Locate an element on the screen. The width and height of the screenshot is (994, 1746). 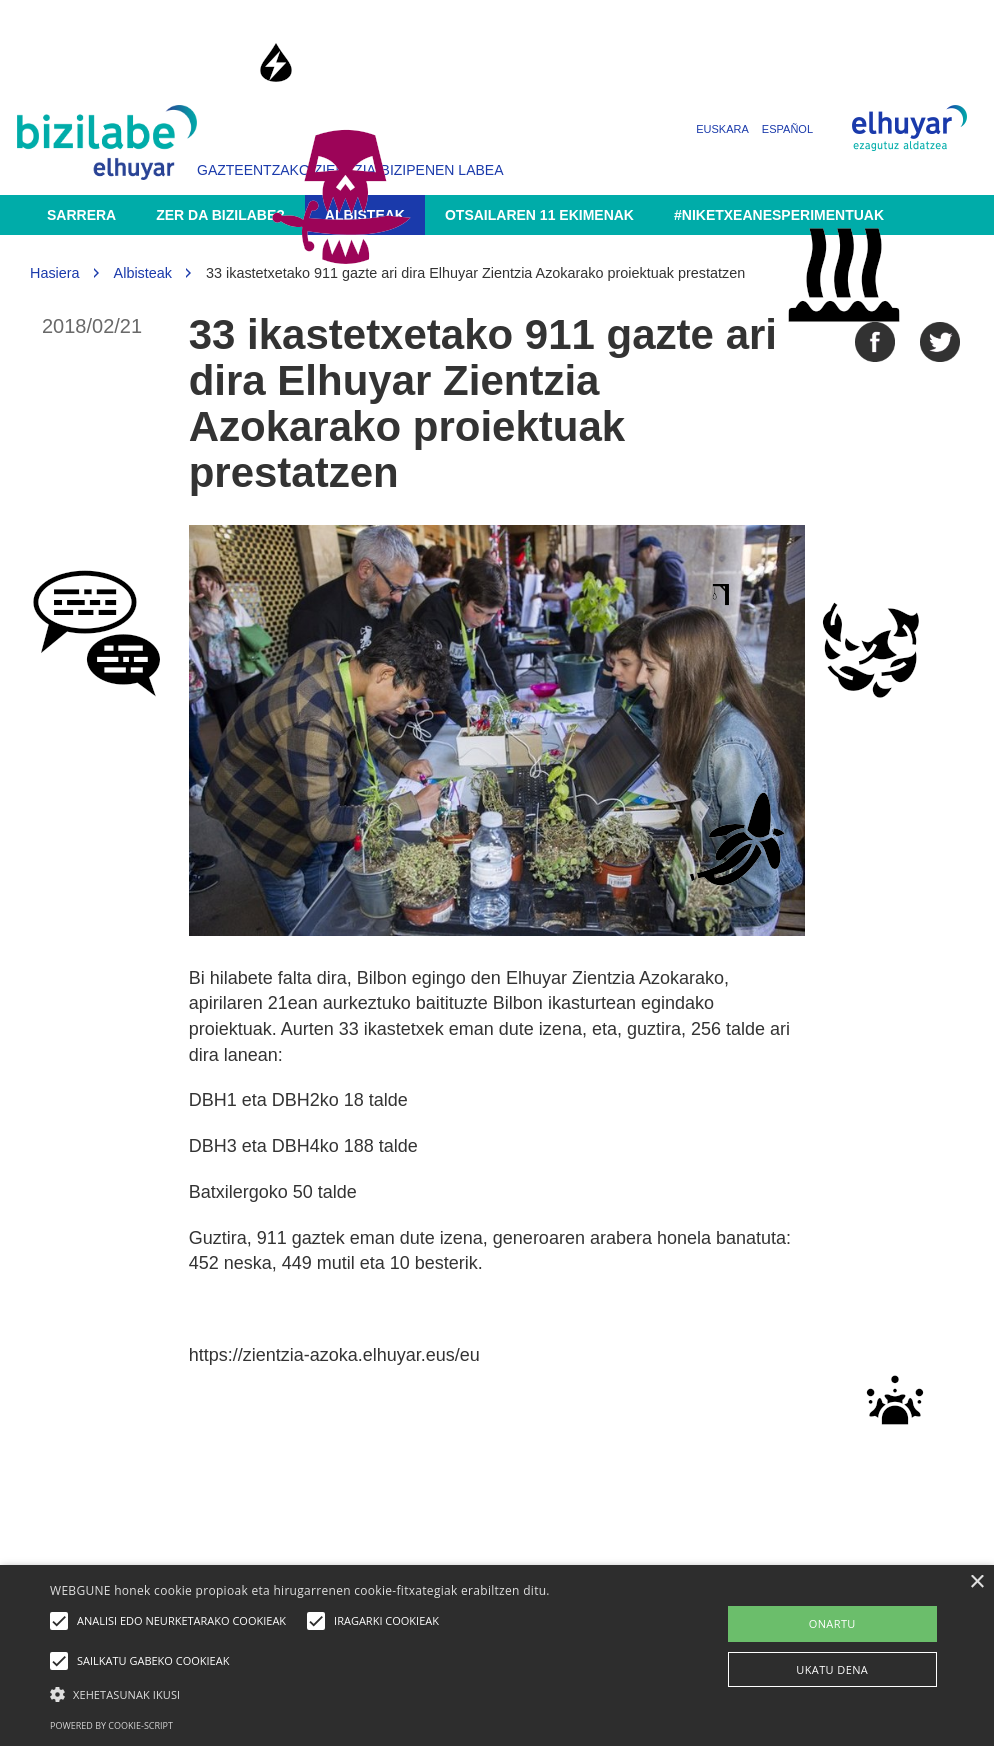
food or fruit category in a game inventory is located at coordinates (737, 839).